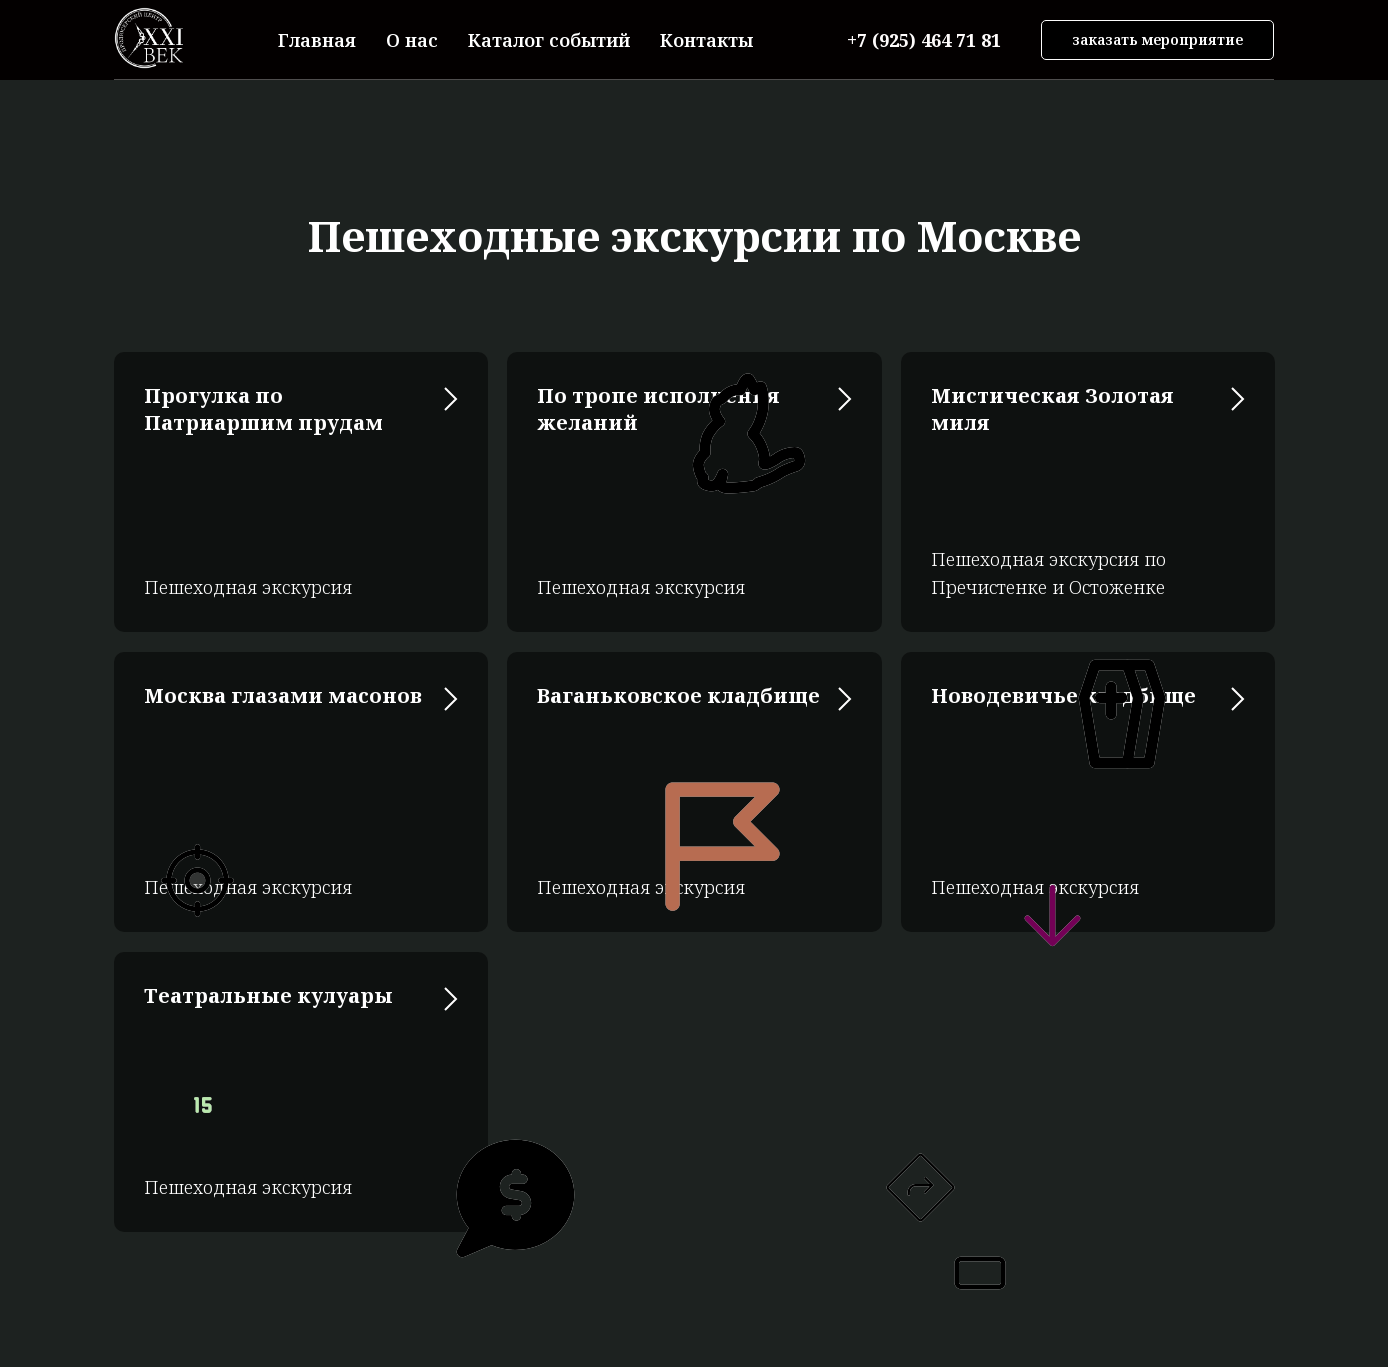  What do you see at coordinates (1052, 915) in the screenshot?
I see `scroll down or view more content` at bounding box center [1052, 915].